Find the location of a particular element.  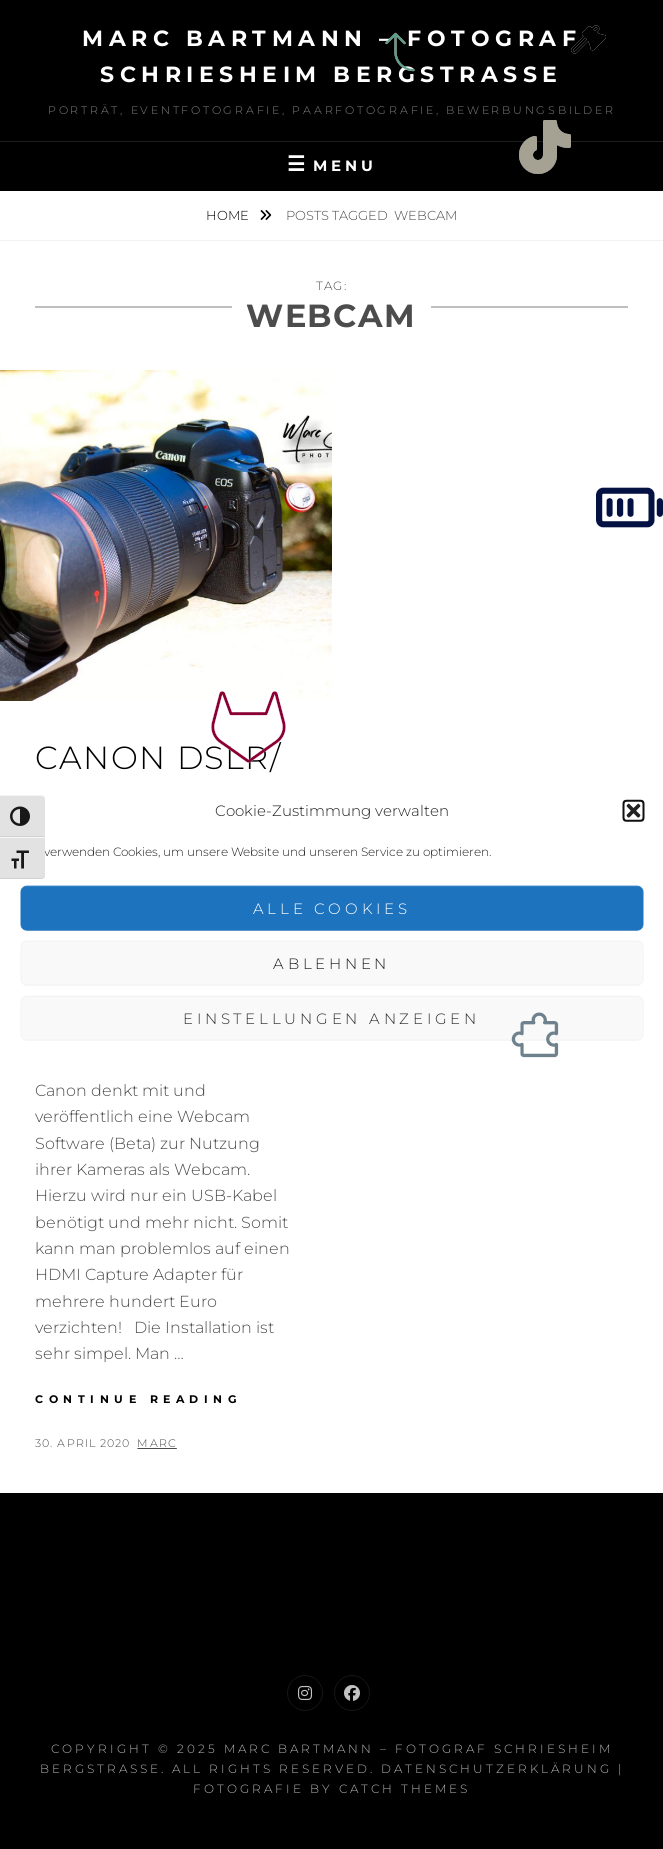

indicates high battery level is located at coordinates (629, 507).